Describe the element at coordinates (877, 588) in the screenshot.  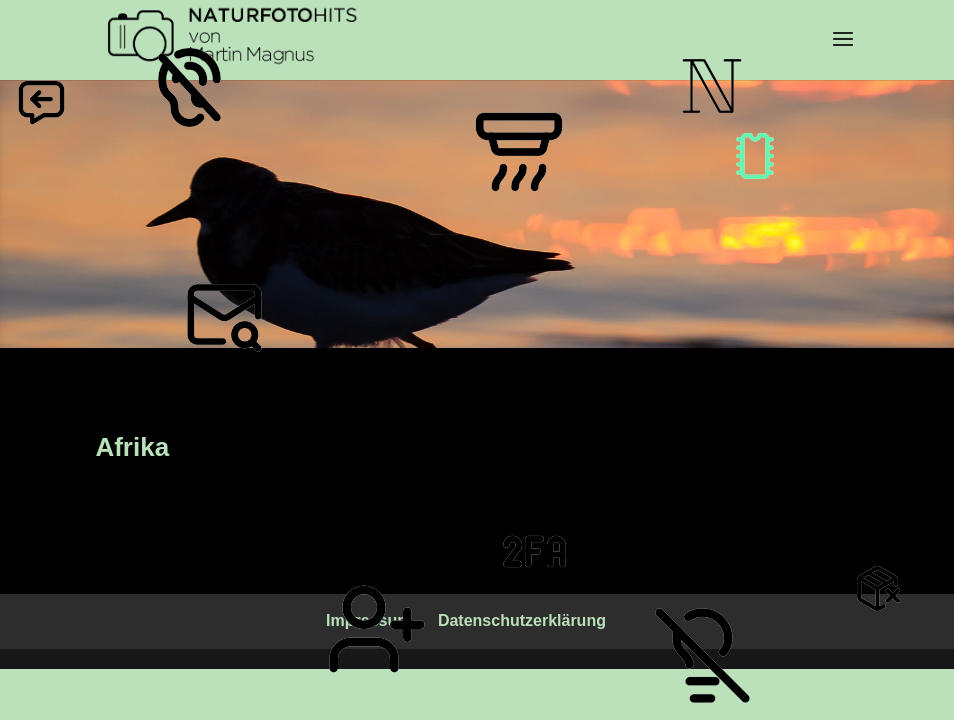
I see `cancel or remove a package from order` at that location.